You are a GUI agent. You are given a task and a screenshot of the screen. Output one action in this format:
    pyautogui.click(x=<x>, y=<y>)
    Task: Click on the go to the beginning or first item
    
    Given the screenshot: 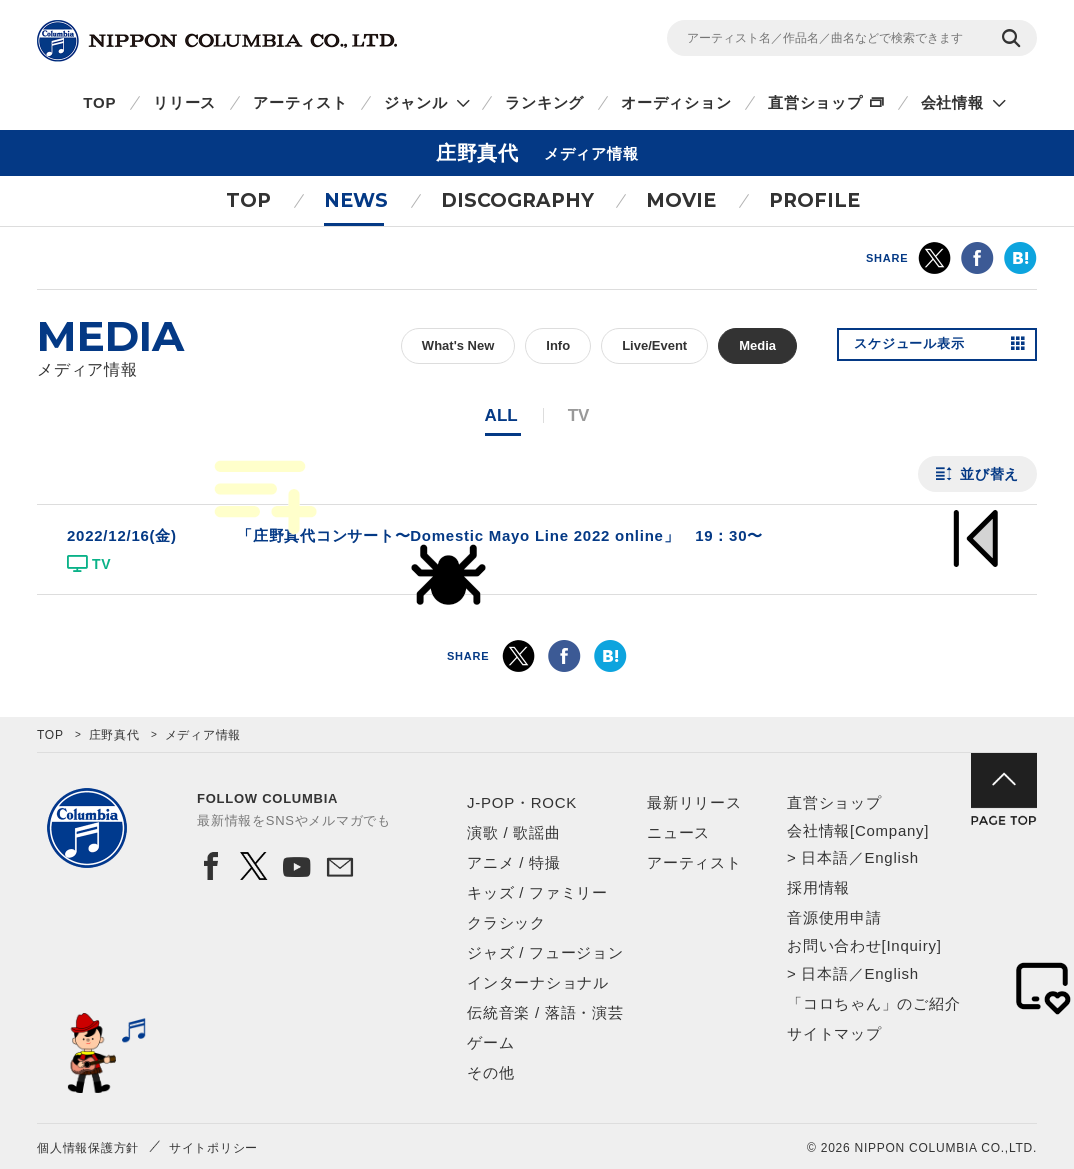 What is the action you would take?
    pyautogui.click(x=974, y=538)
    